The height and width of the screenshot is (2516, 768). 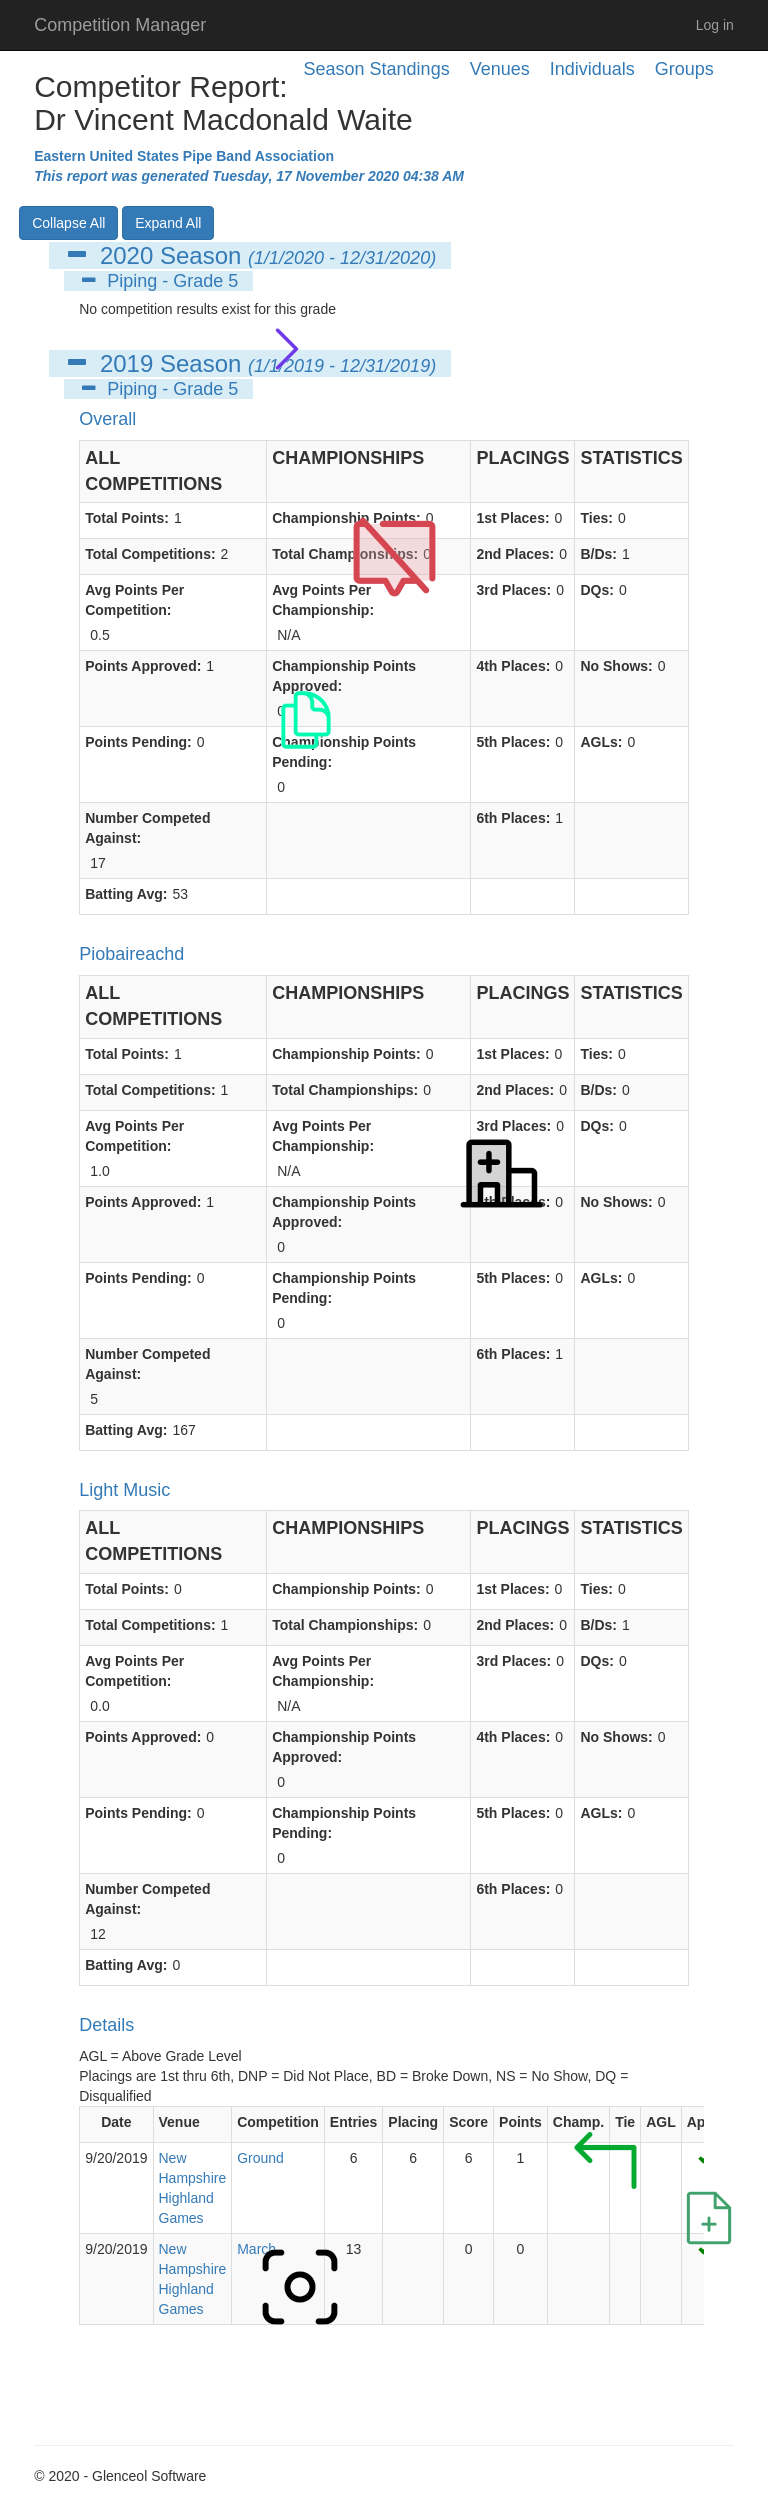 What do you see at coordinates (306, 720) in the screenshot?
I see `copy to clipboard` at bounding box center [306, 720].